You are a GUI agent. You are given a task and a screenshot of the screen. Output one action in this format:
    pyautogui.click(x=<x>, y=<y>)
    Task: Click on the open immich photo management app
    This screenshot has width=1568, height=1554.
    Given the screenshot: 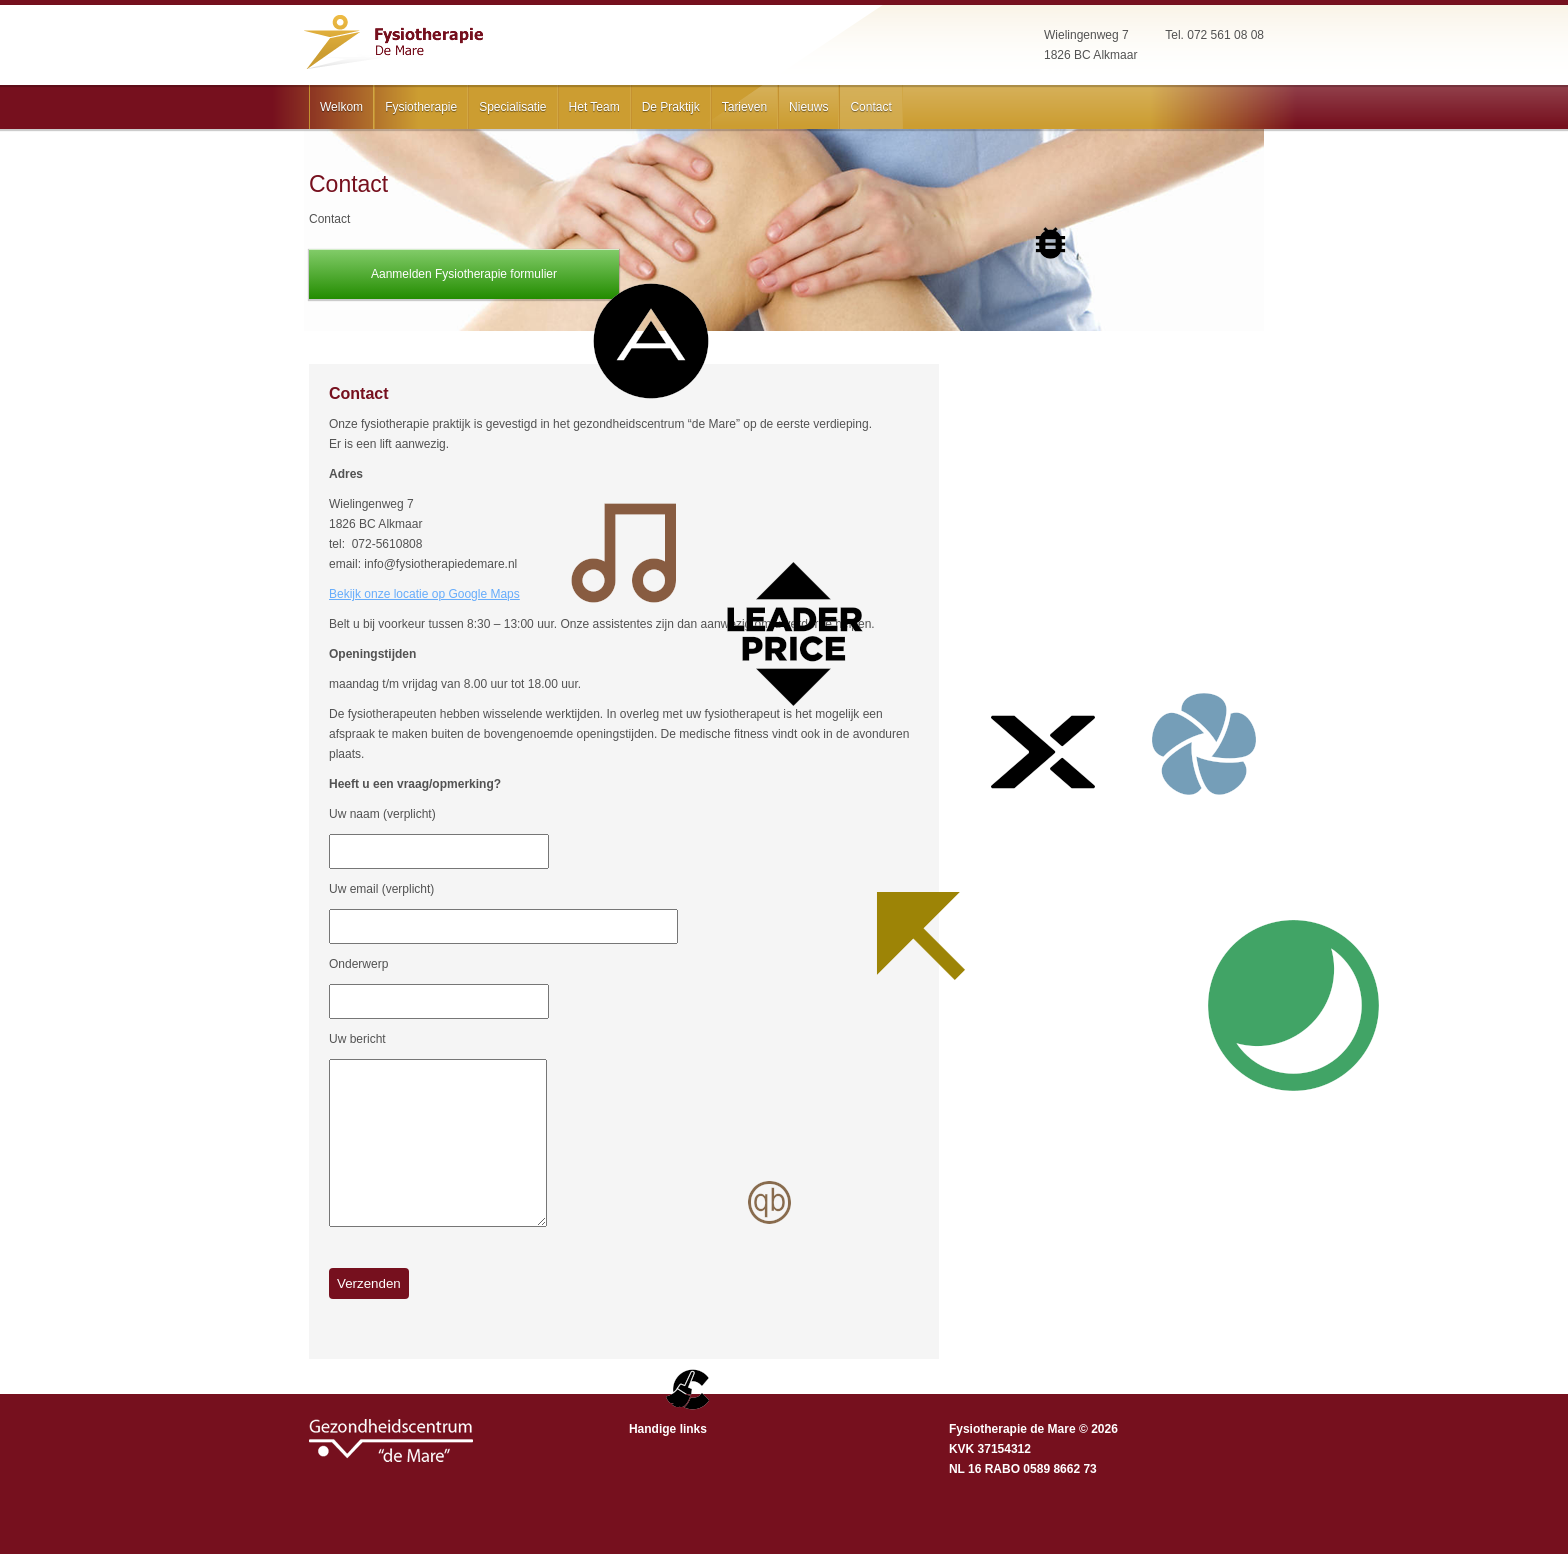 What is the action you would take?
    pyautogui.click(x=1204, y=744)
    